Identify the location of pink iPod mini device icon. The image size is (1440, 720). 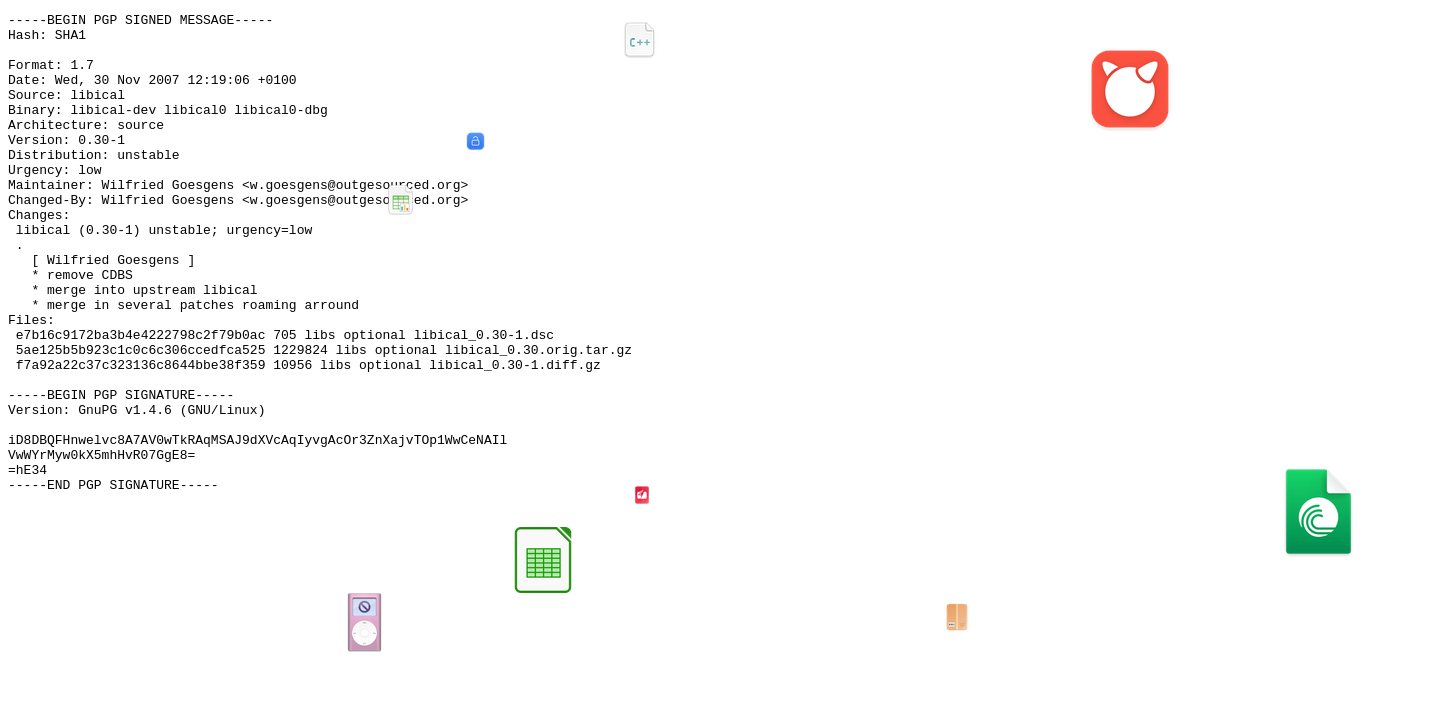
(364, 622).